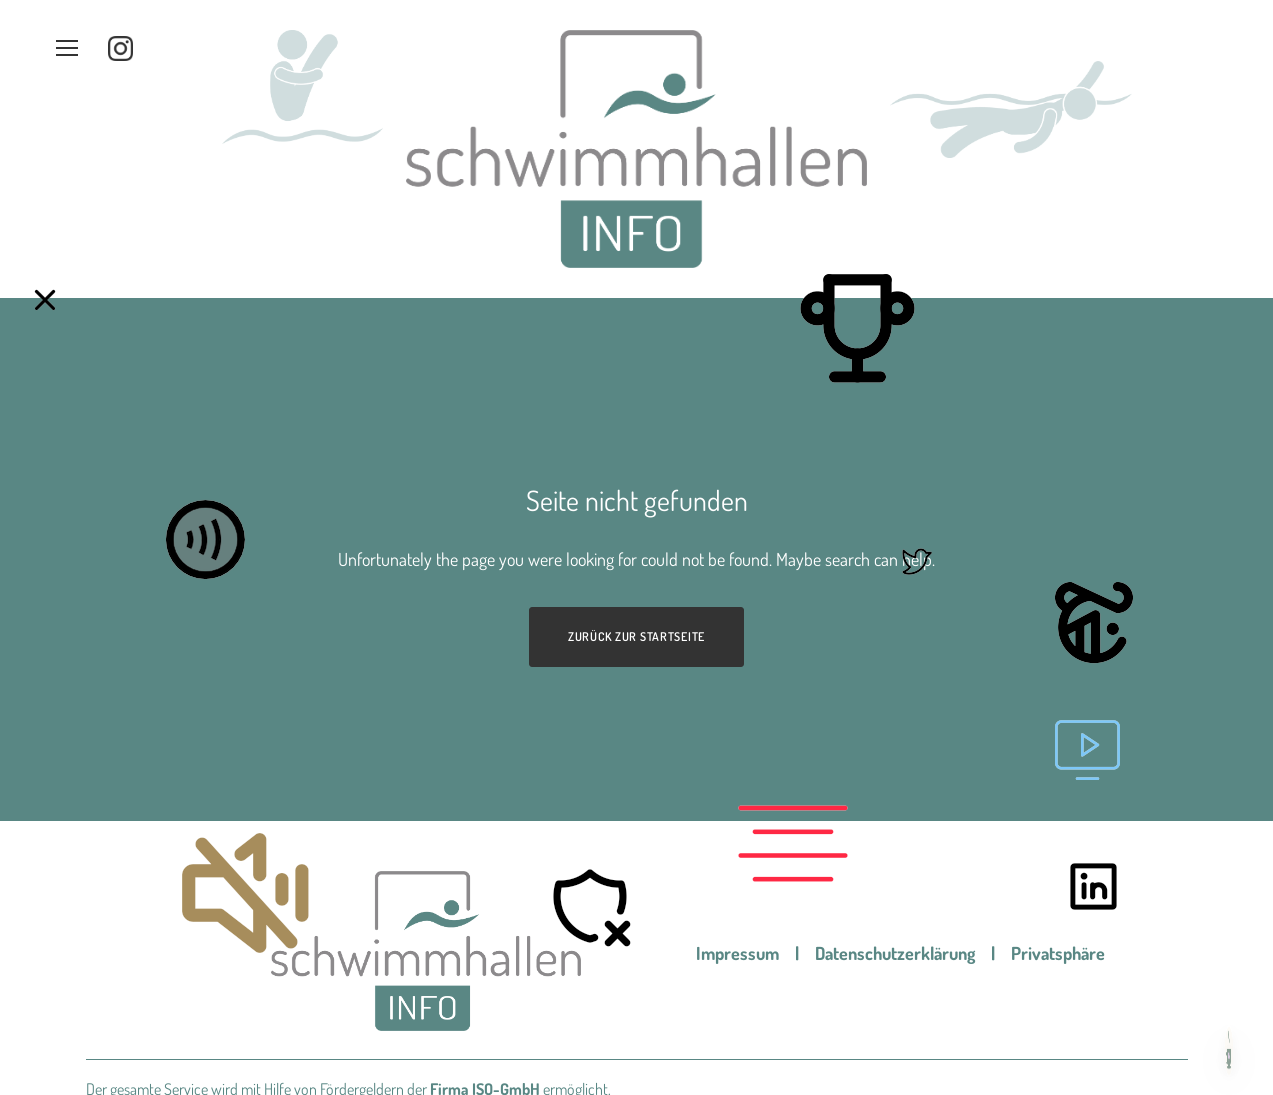  Describe the element at coordinates (1087, 747) in the screenshot. I see `play video on display` at that location.